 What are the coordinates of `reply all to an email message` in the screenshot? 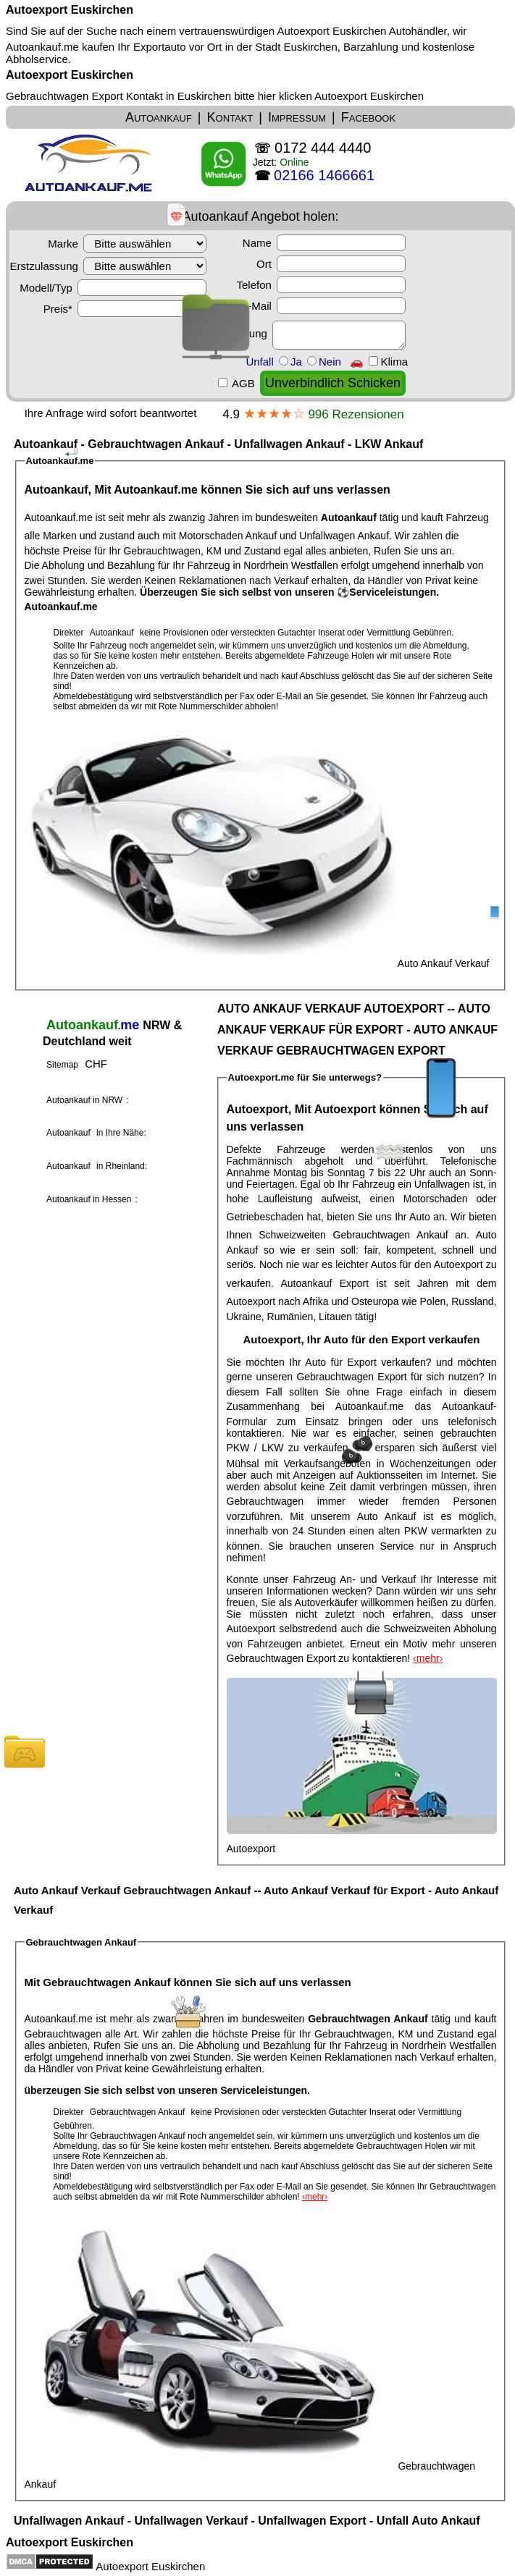 It's located at (71, 452).